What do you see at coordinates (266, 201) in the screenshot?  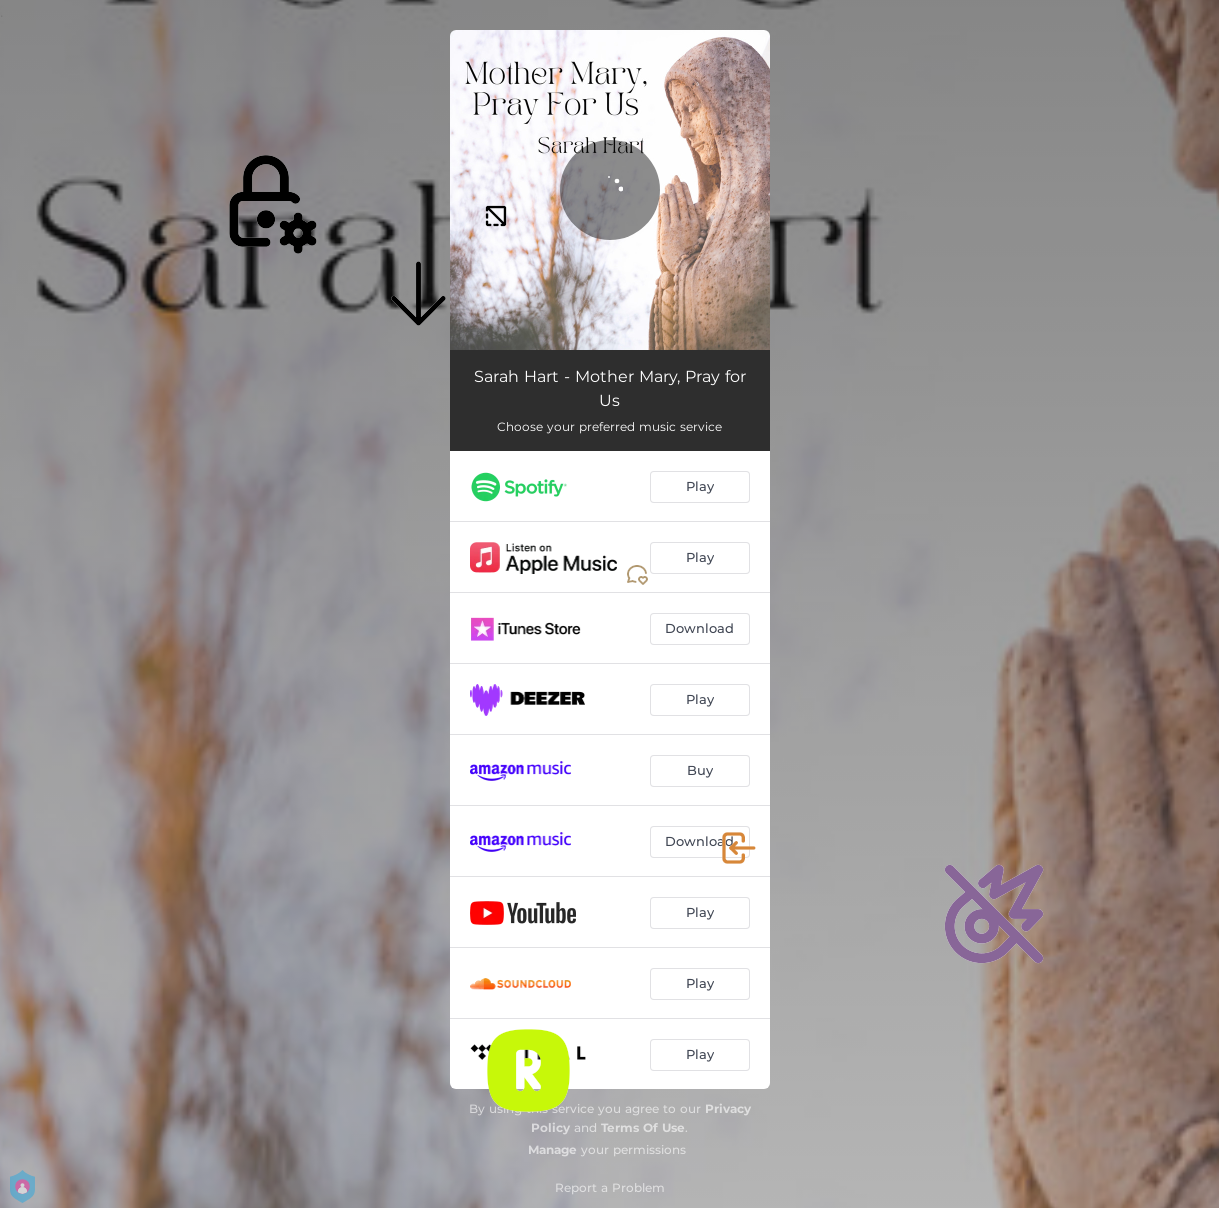 I see `access security settings` at bounding box center [266, 201].